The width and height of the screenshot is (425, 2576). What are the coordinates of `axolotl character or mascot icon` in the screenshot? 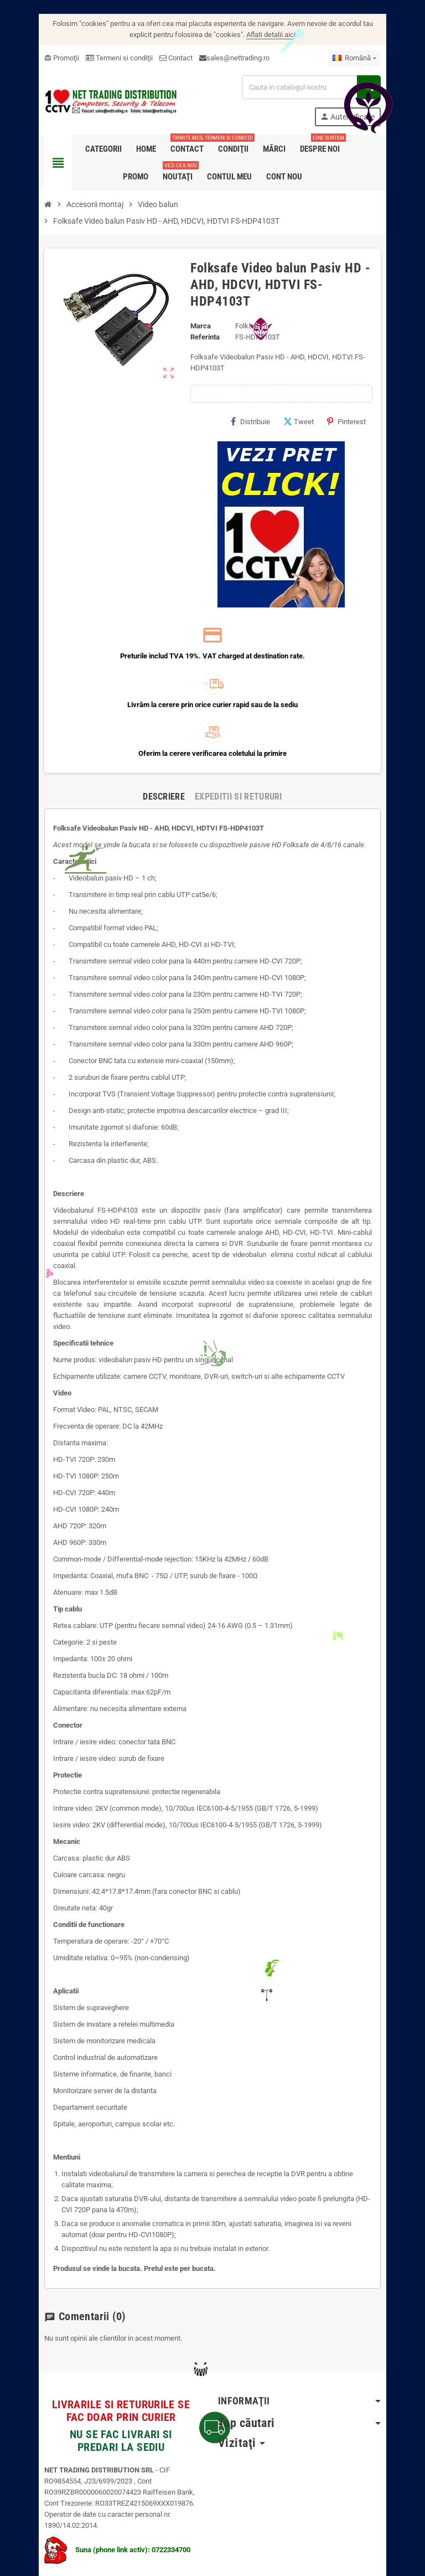 It's located at (338, 1635).